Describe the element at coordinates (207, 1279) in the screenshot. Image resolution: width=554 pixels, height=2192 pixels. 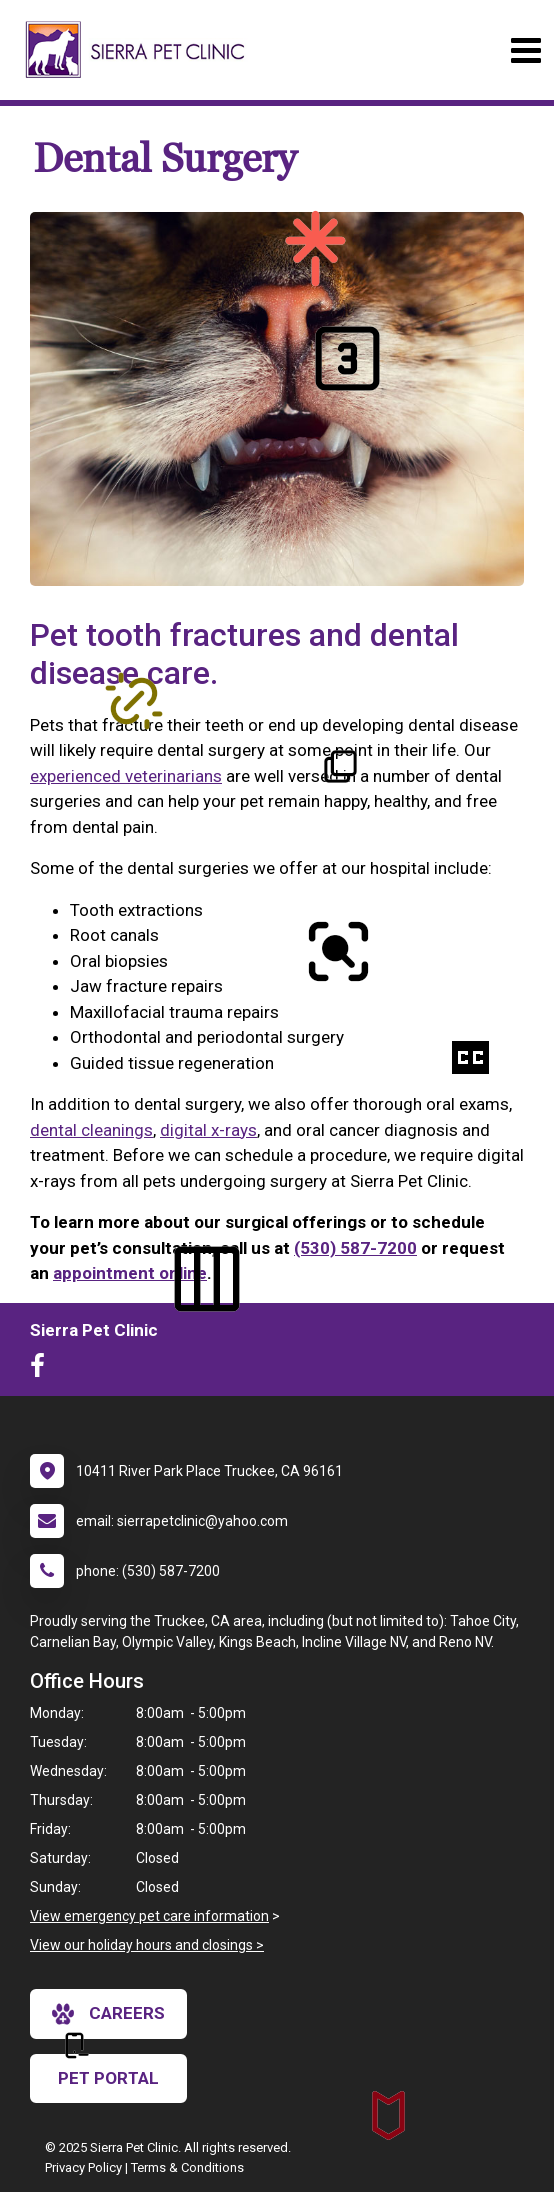
I see `switch to three-column layout` at that location.